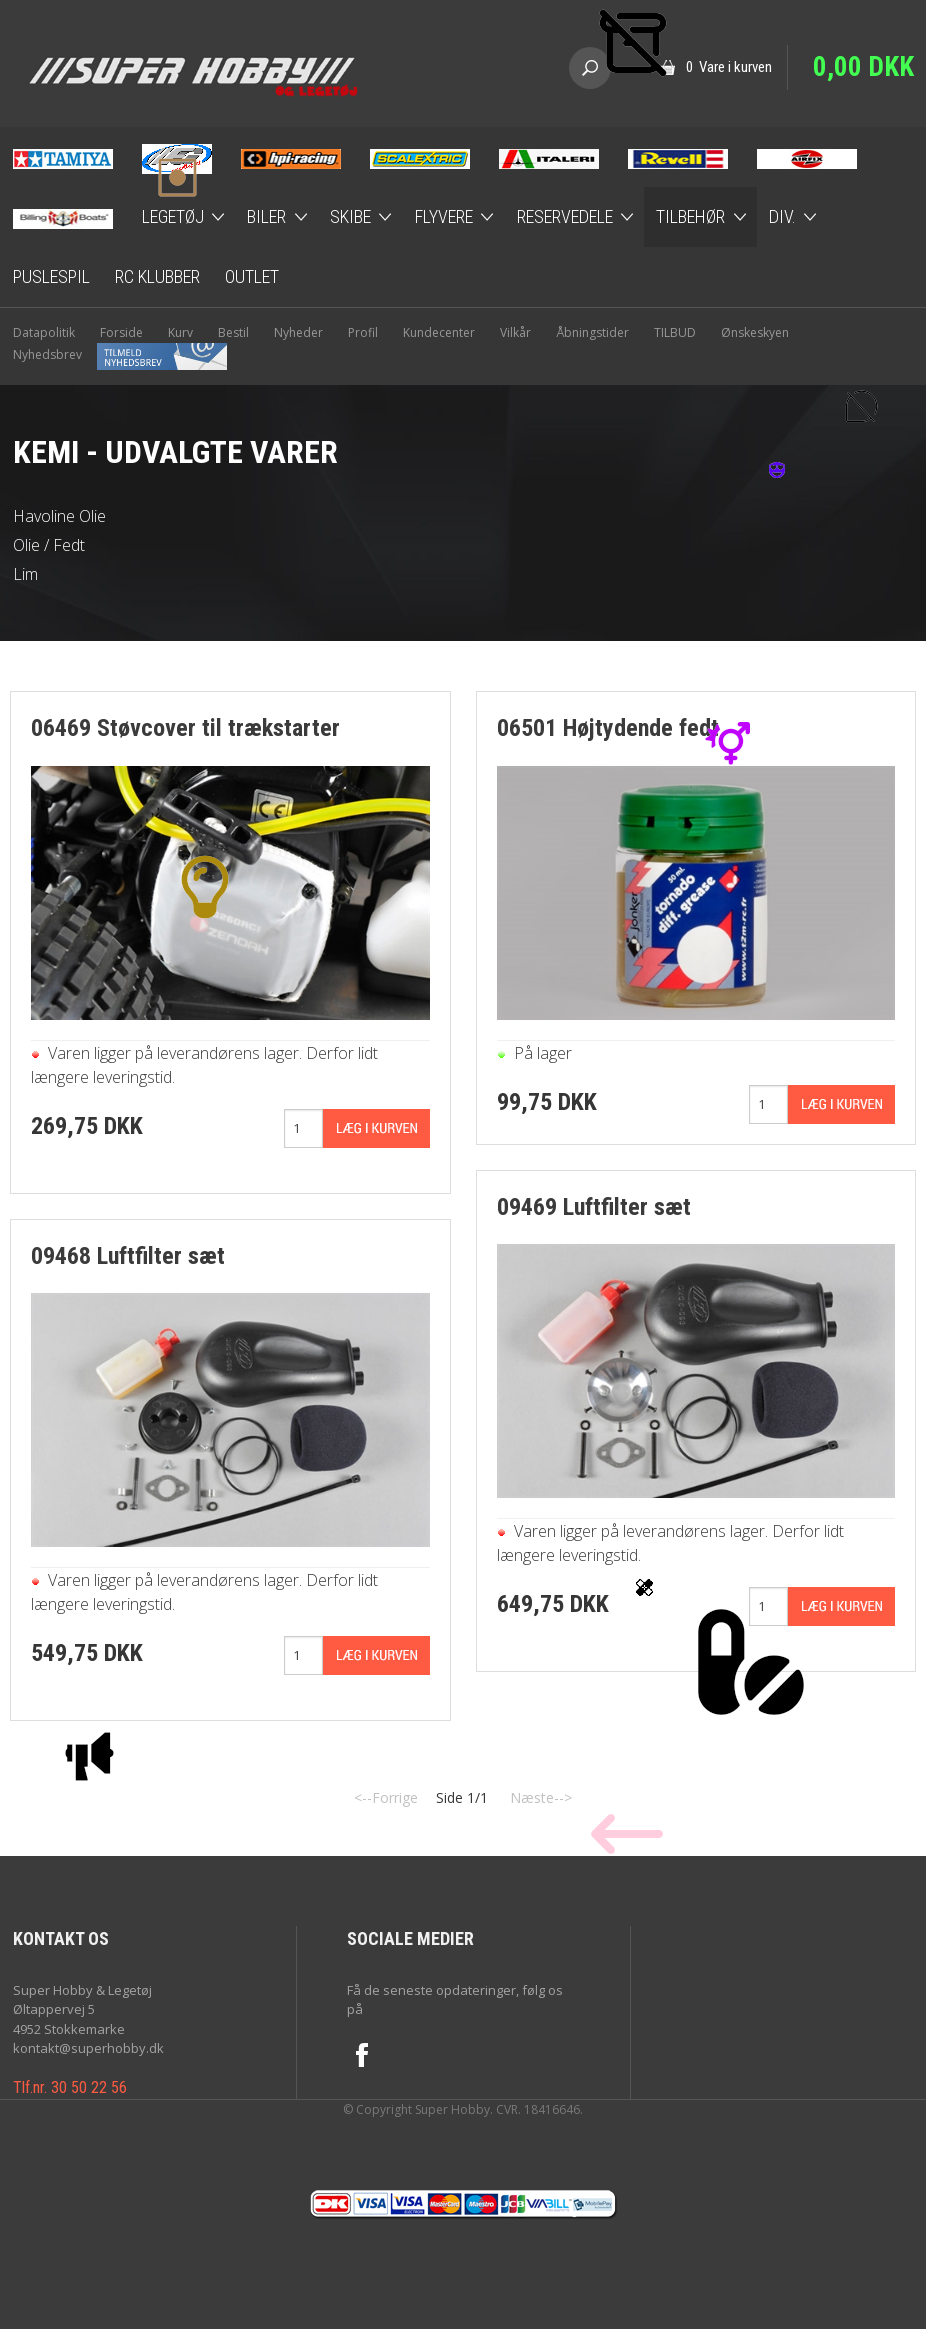 This screenshot has height=2329, width=926. I want to click on indicates a file has been modified, so click(177, 177).